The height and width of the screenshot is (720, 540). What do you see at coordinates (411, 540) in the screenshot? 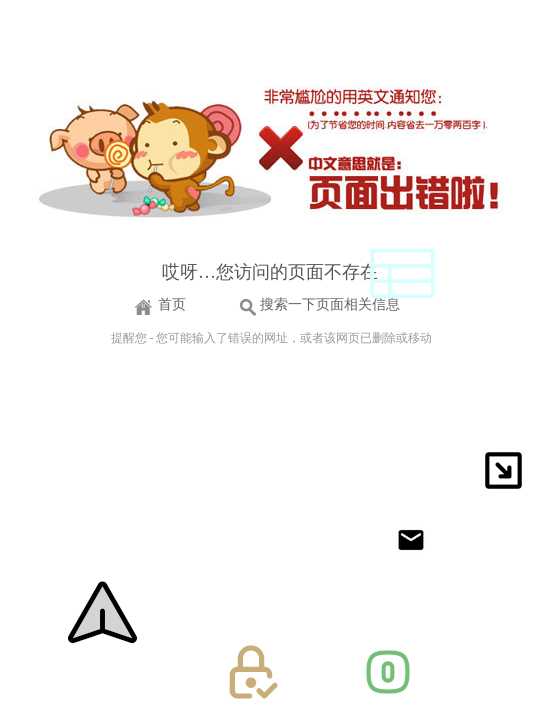
I see `open your email inbox` at bounding box center [411, 540].